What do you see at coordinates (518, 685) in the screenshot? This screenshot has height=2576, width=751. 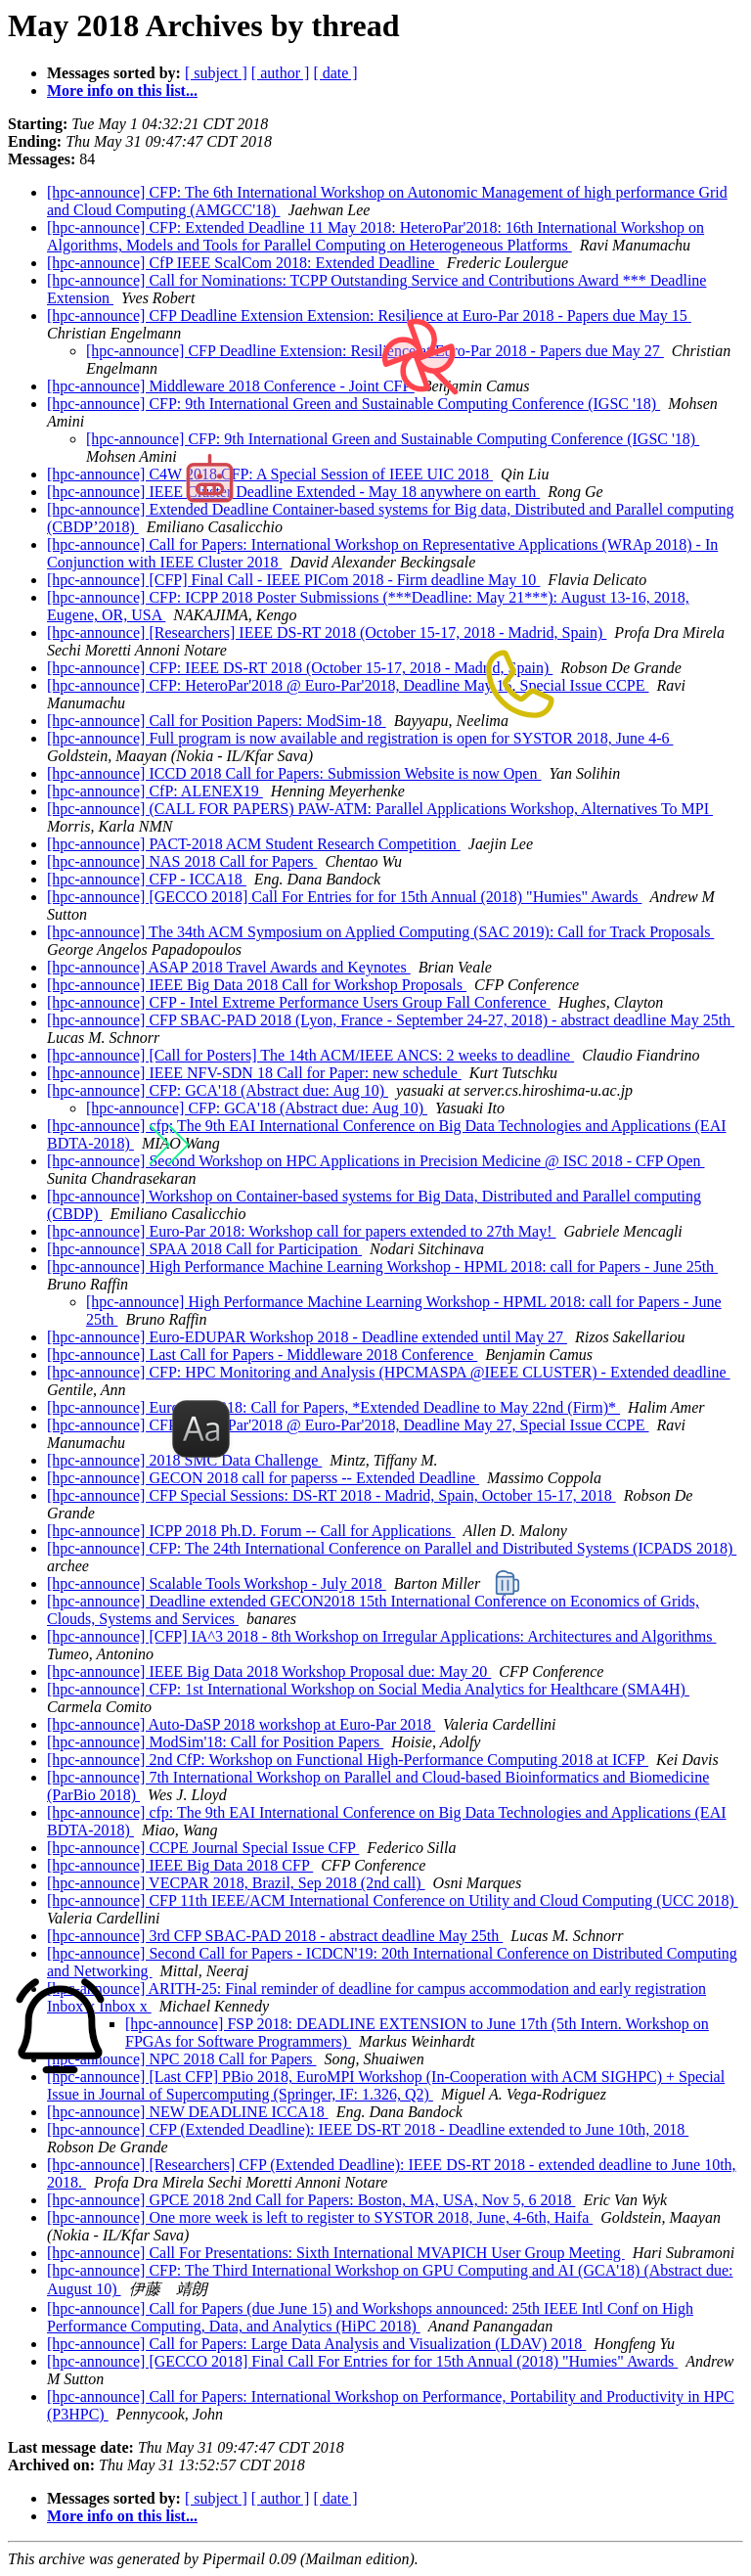 I see `make a phone call` at bounding box center [518, 685].